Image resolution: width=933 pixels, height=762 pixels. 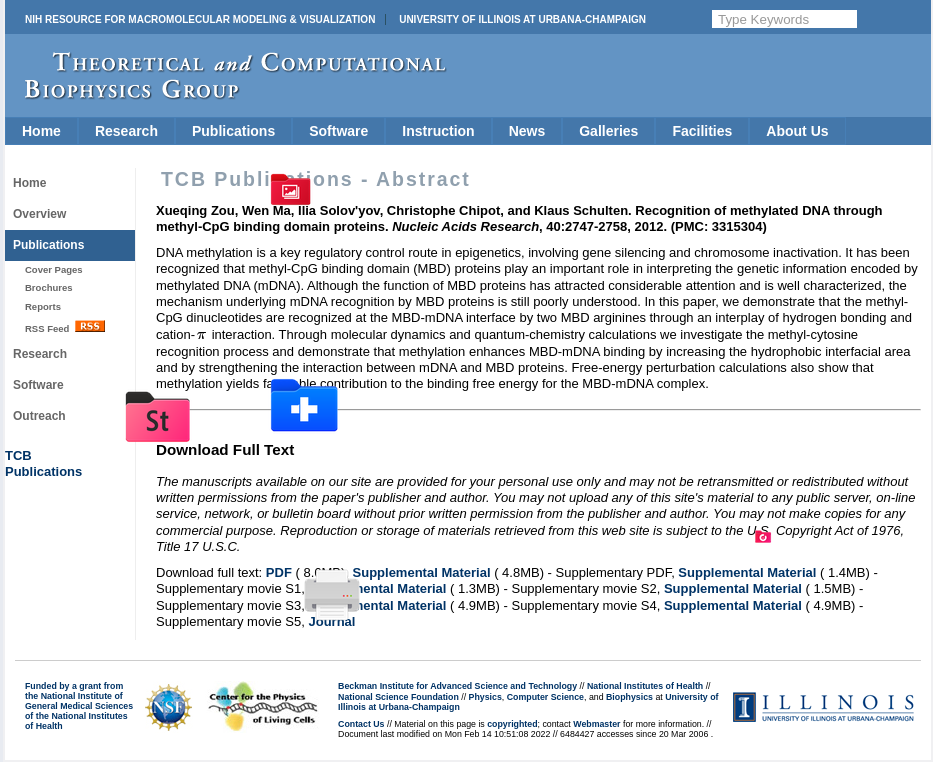 What do you see at coordinates (304, 407) in the screenshot?
I see `open wondershare dr.fone folder` at bounding box center [304, 407].